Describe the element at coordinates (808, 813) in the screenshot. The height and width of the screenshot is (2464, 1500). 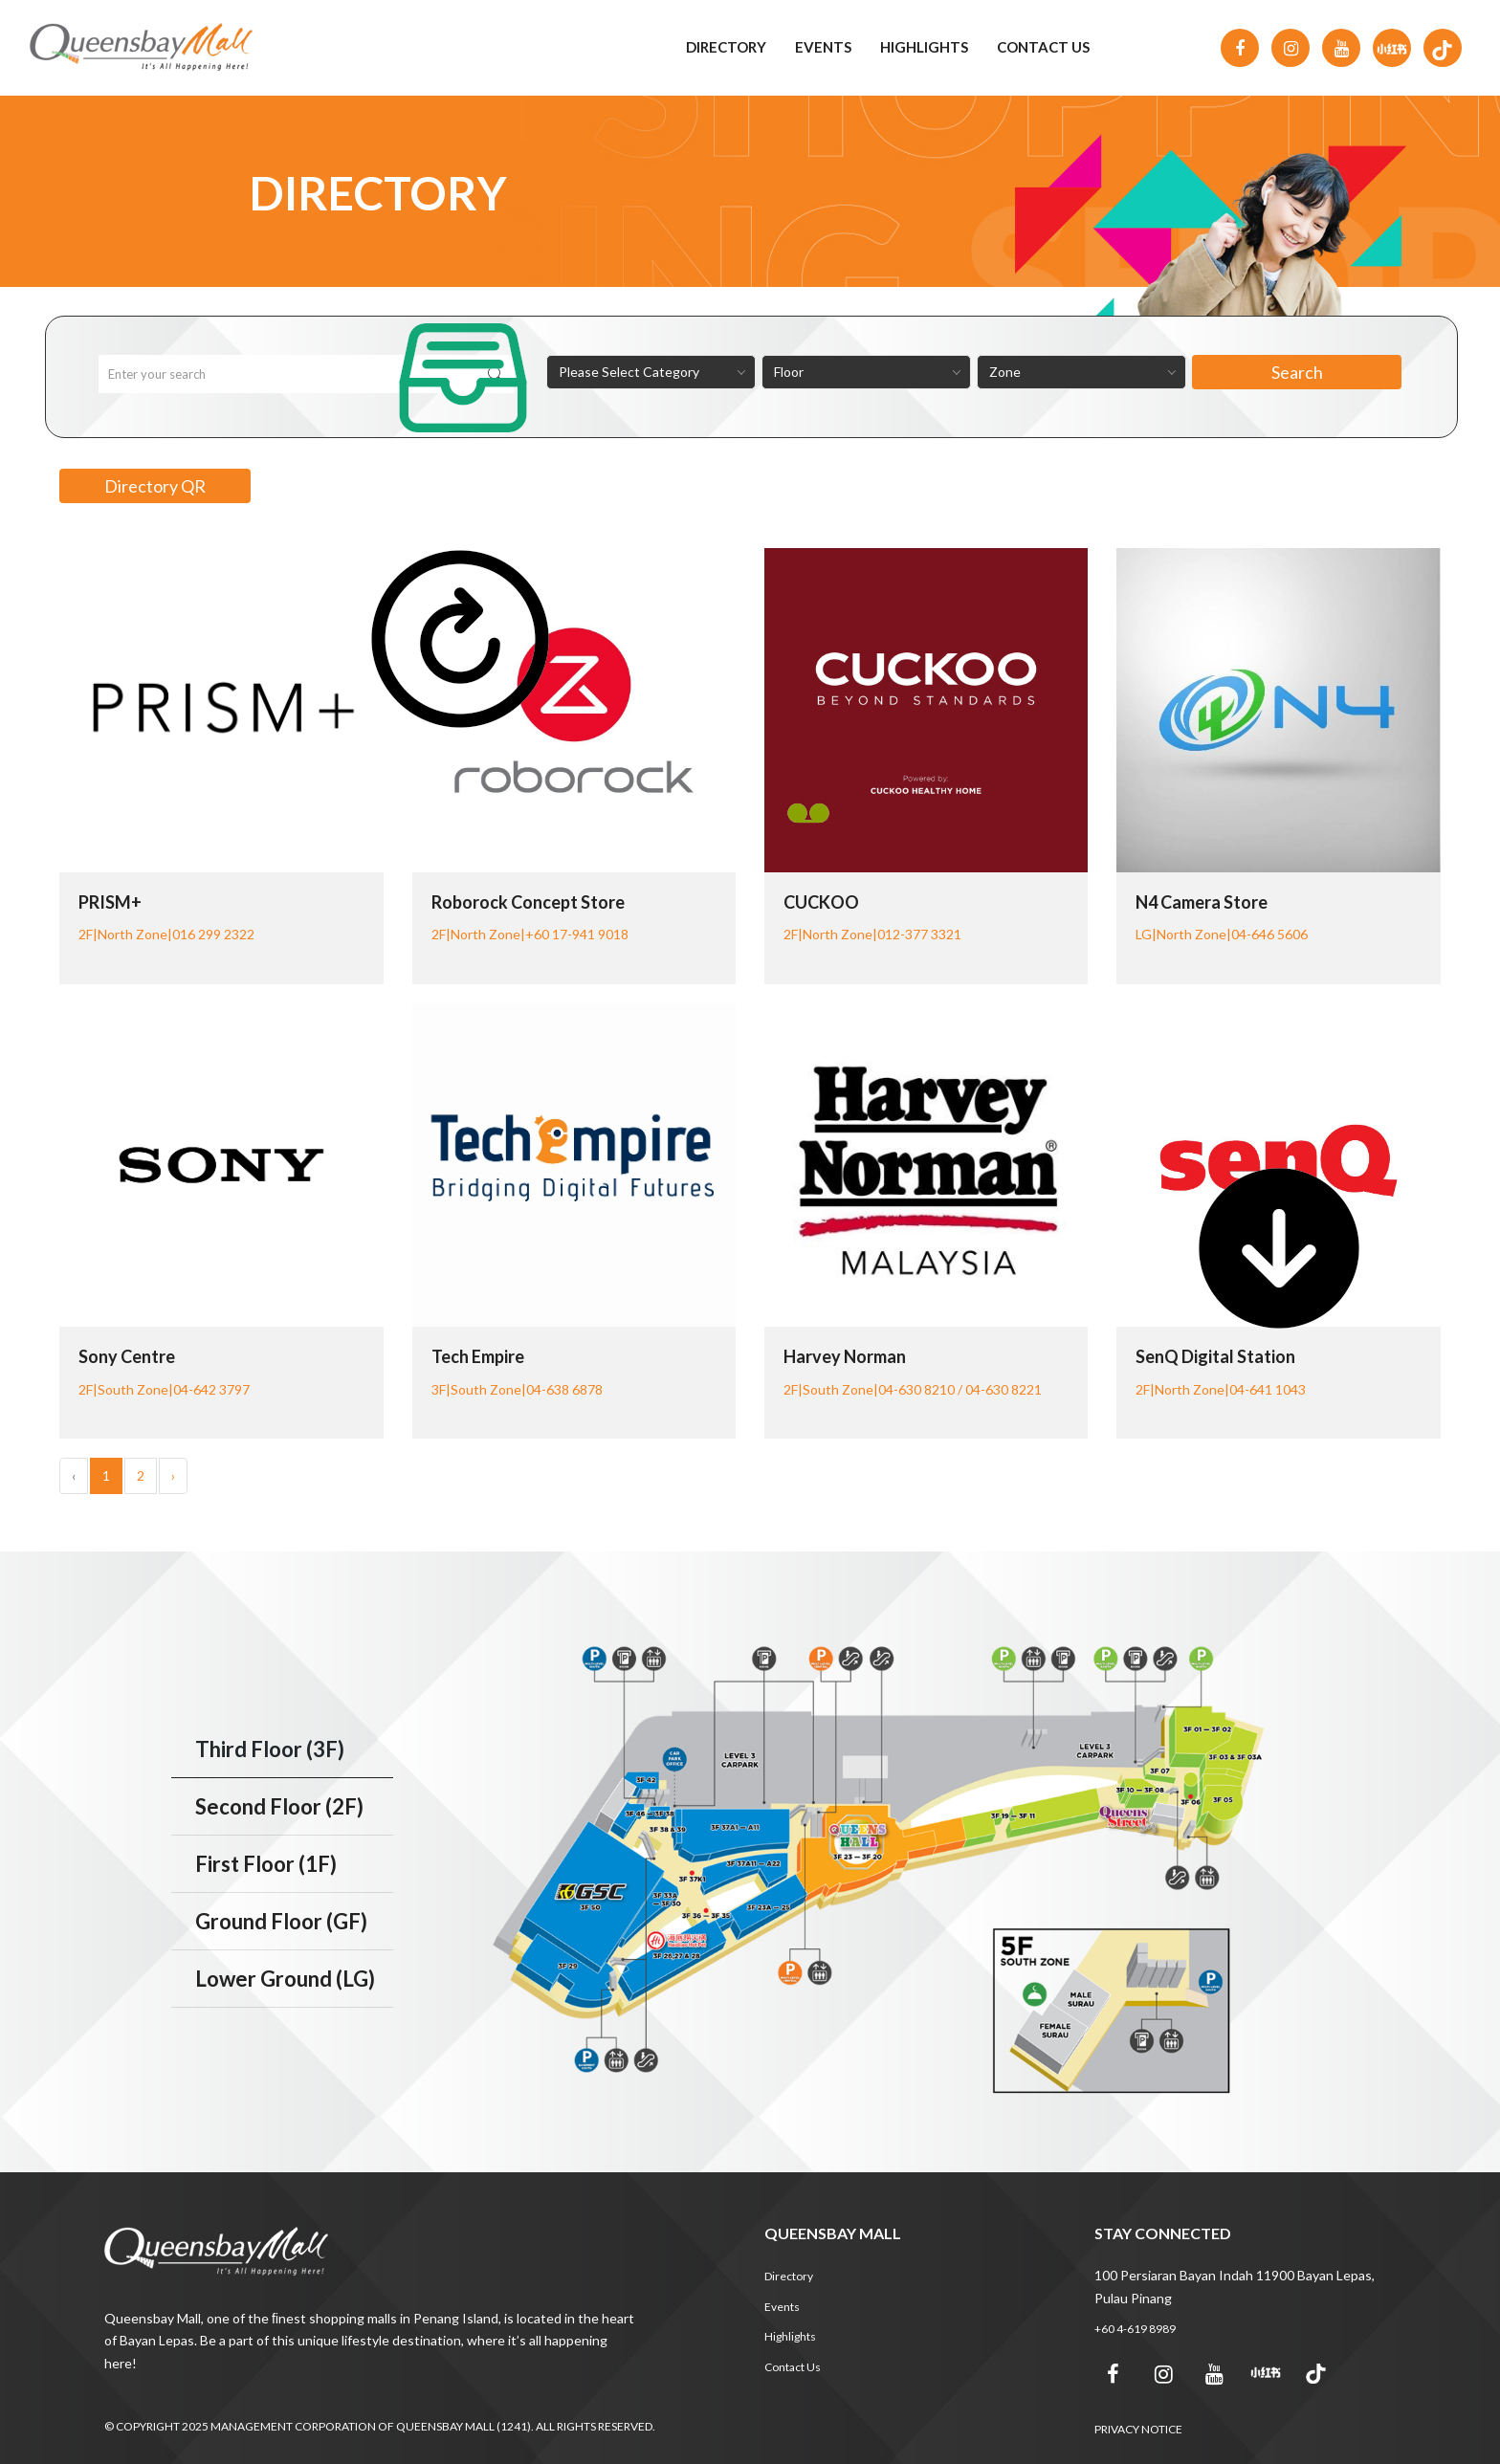
I see `indicates audio or video recording in progress` at that location.